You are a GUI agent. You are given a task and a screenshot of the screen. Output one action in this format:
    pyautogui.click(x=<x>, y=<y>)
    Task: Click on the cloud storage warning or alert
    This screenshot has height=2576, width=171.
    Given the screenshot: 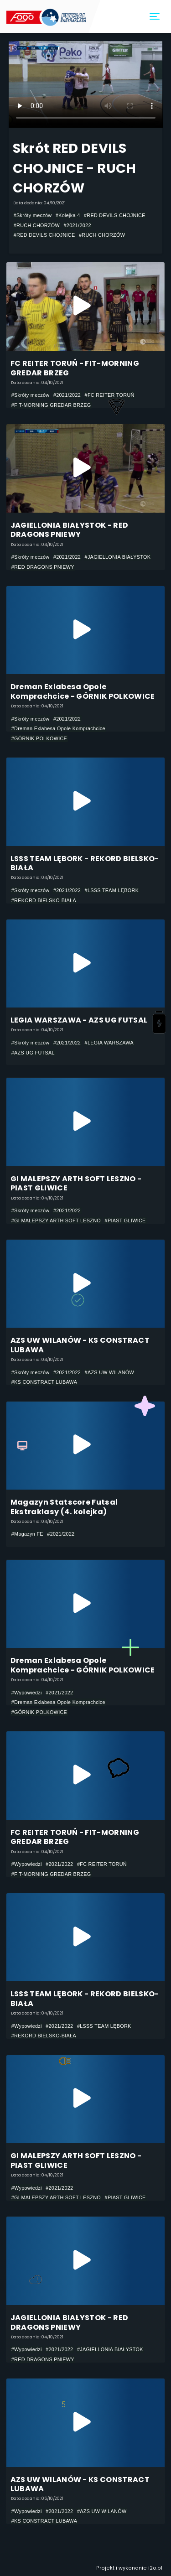 What is the action you would take?
    pyautogui.click(x=36, y=2280)
    